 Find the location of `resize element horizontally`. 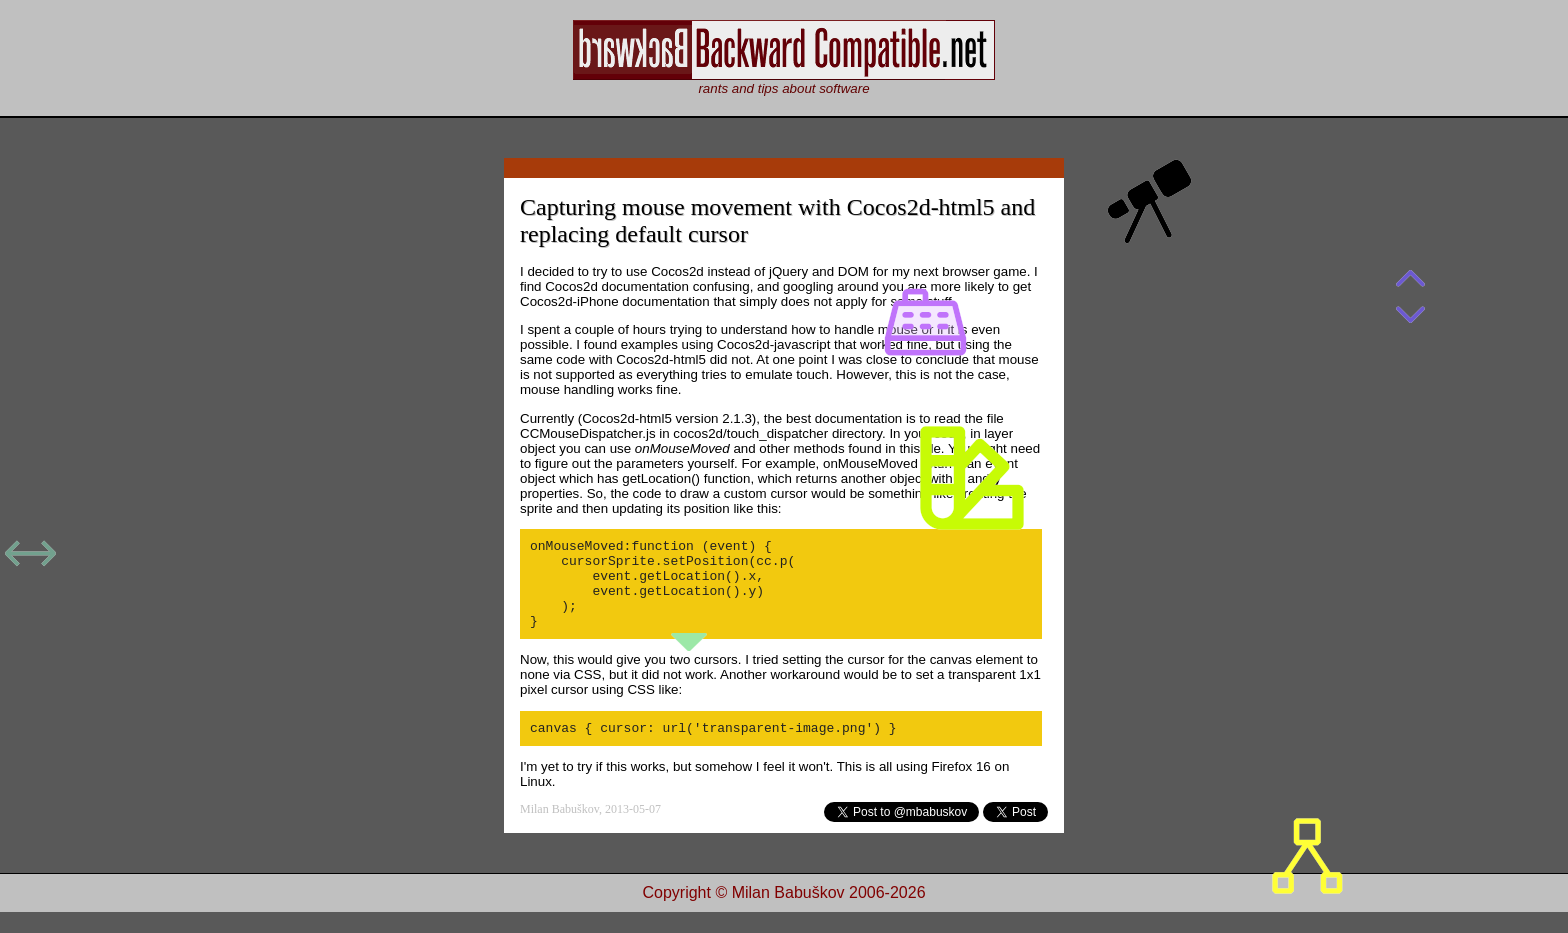

resize element horizontally is located at coordinates (30, 551).